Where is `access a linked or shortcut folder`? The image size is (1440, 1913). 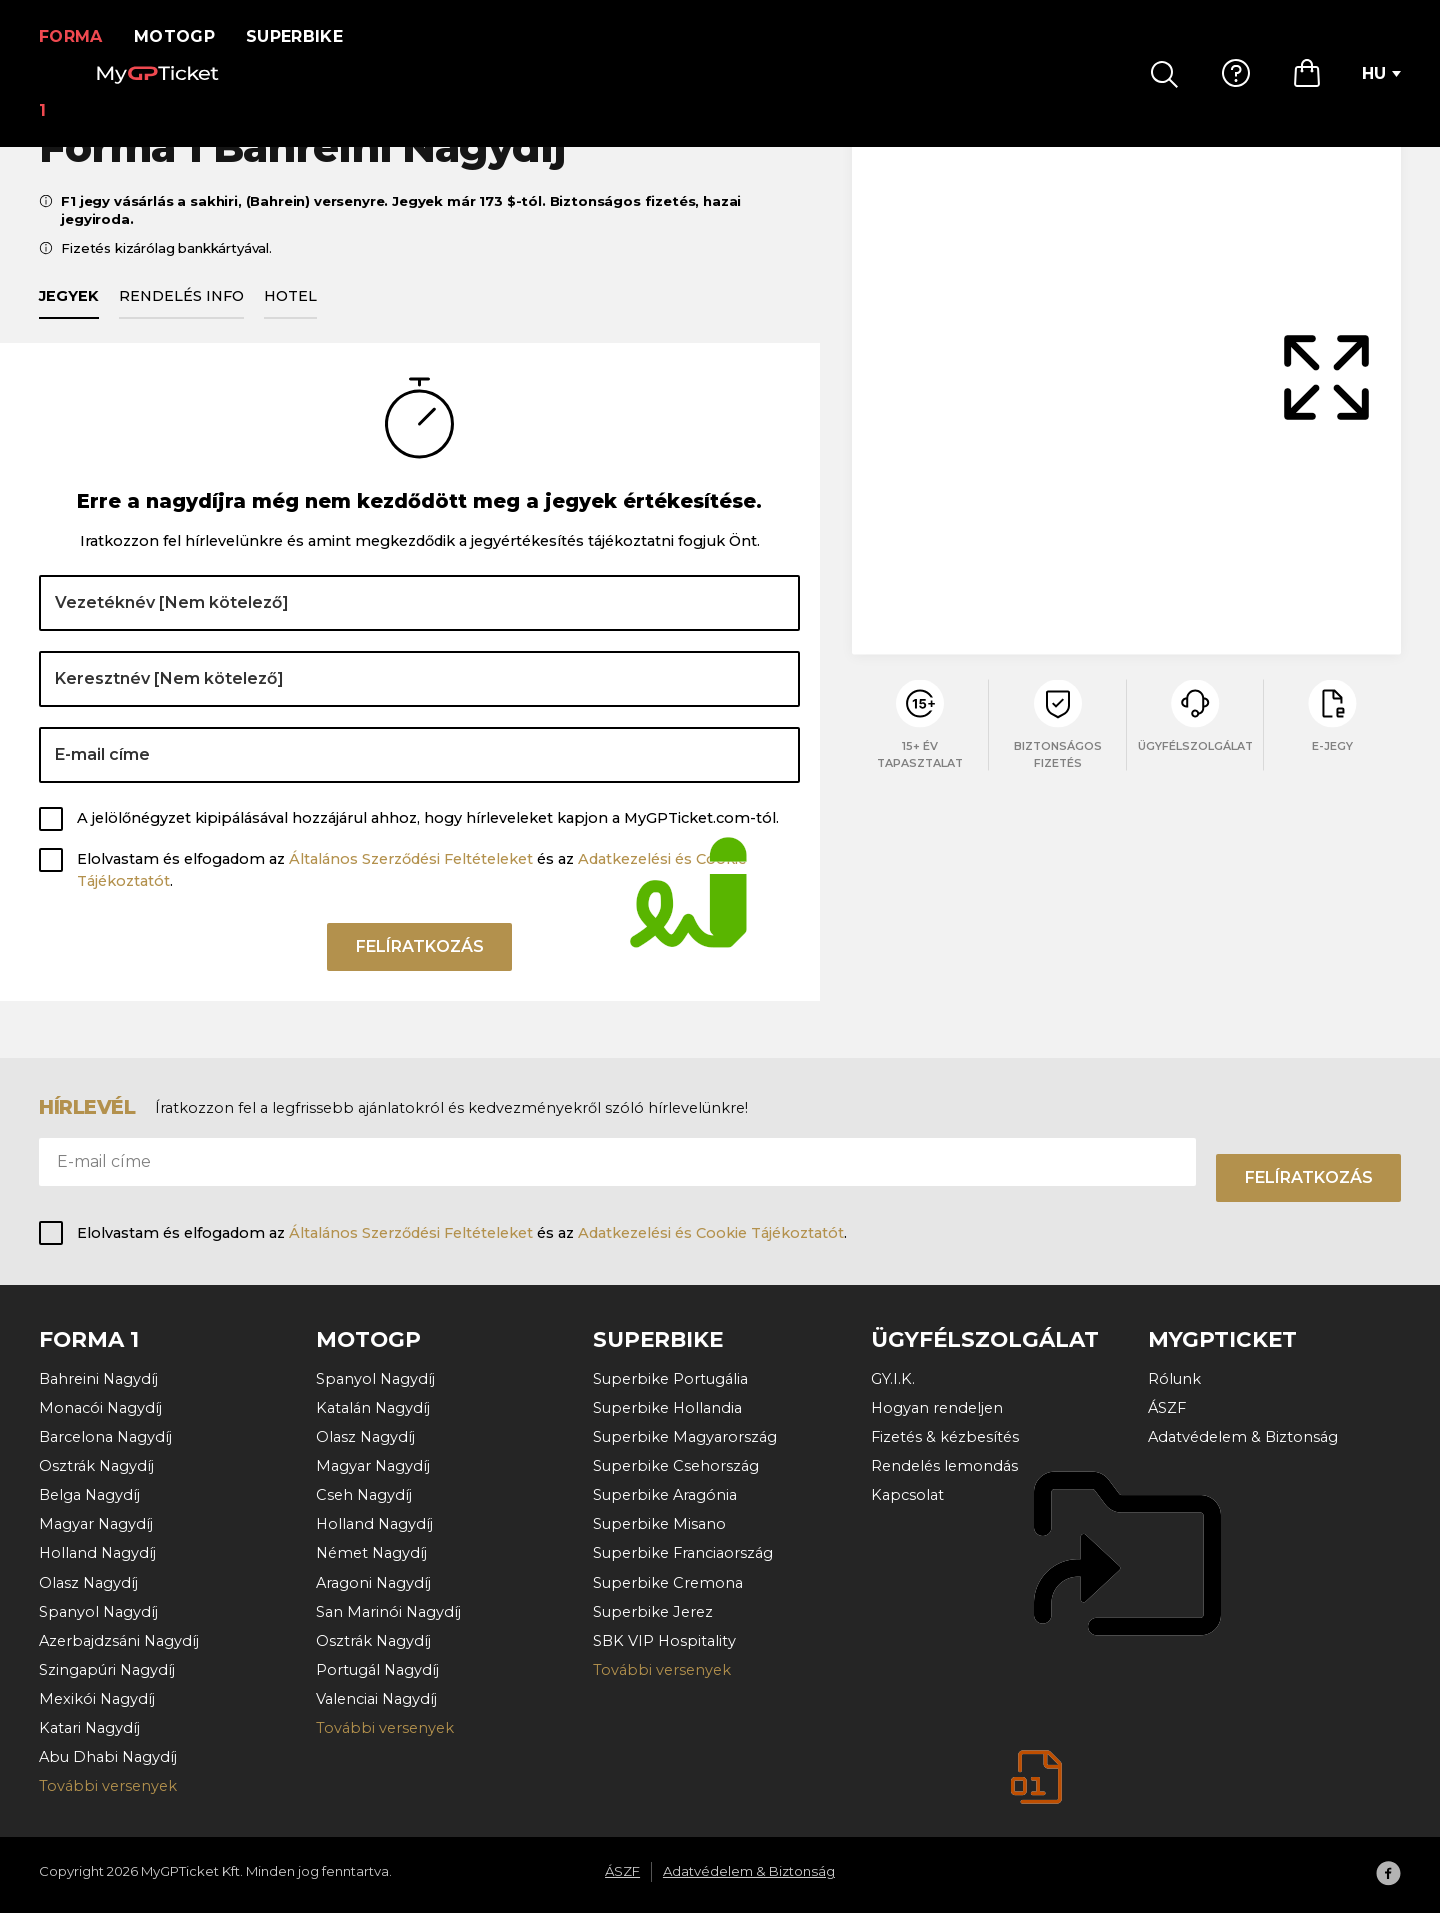
access a linked or shortcut folder is located at coordinates (1127, 1553).